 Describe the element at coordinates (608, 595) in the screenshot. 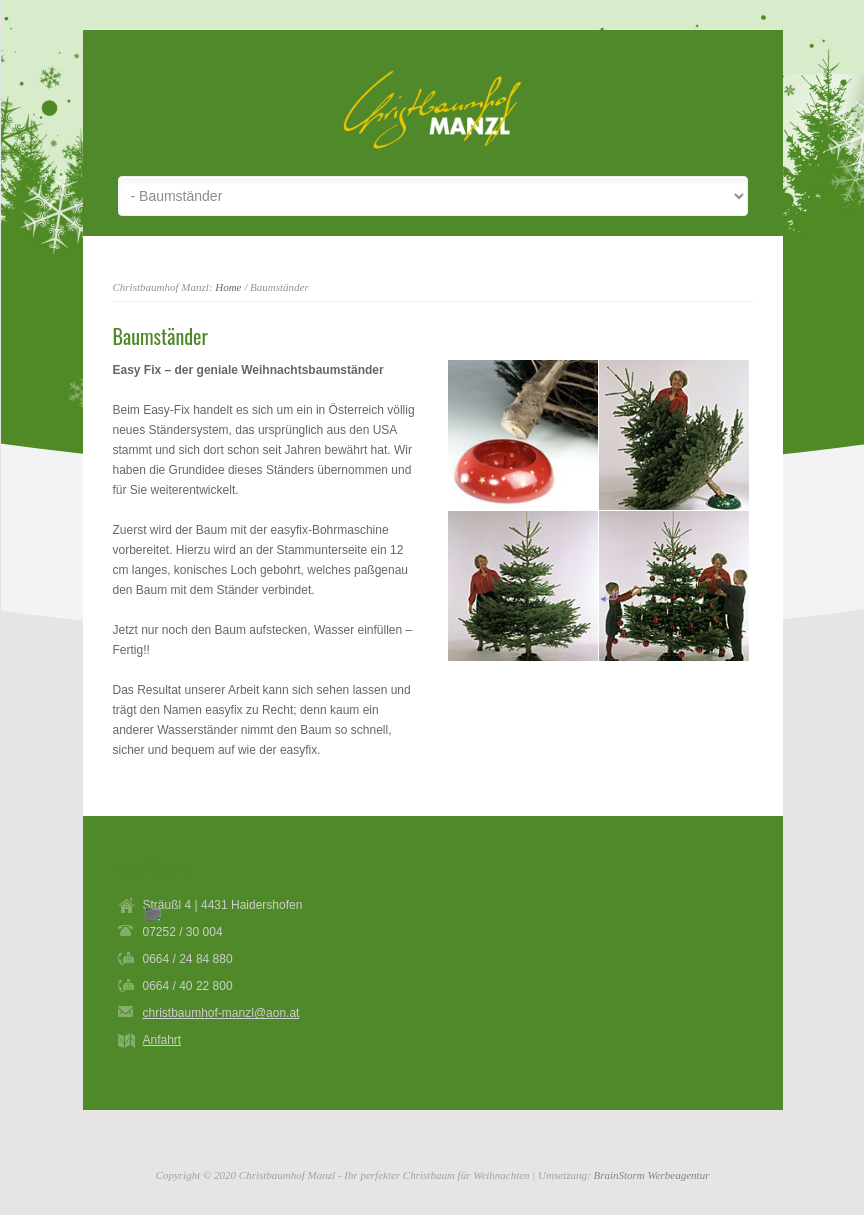

I see `reply to all recipients of an email` at that location.